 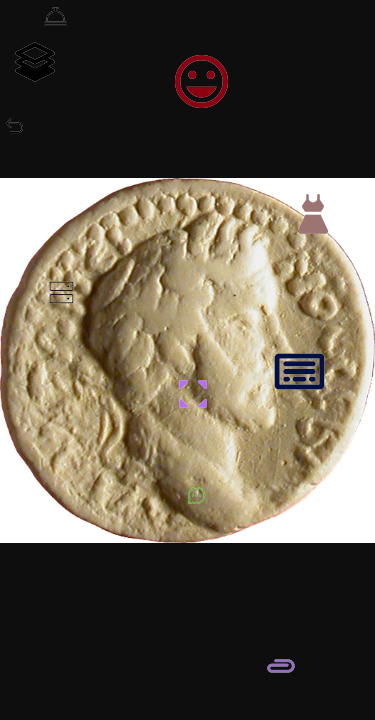 I want to click on expand to fullscreen mode, so click(x=193, y=394).